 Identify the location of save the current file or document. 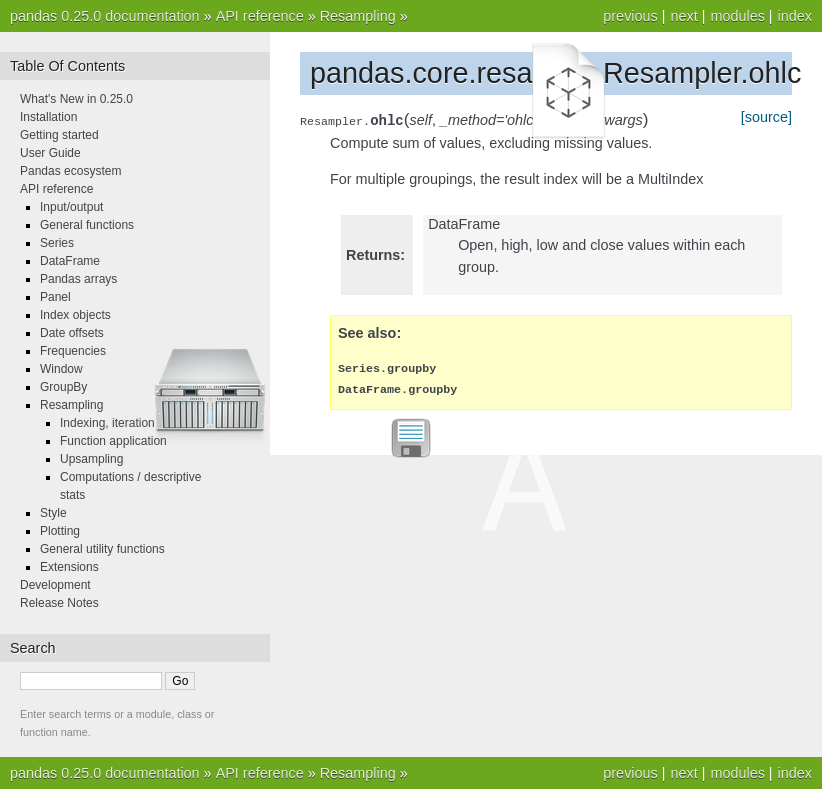
(411, 438).